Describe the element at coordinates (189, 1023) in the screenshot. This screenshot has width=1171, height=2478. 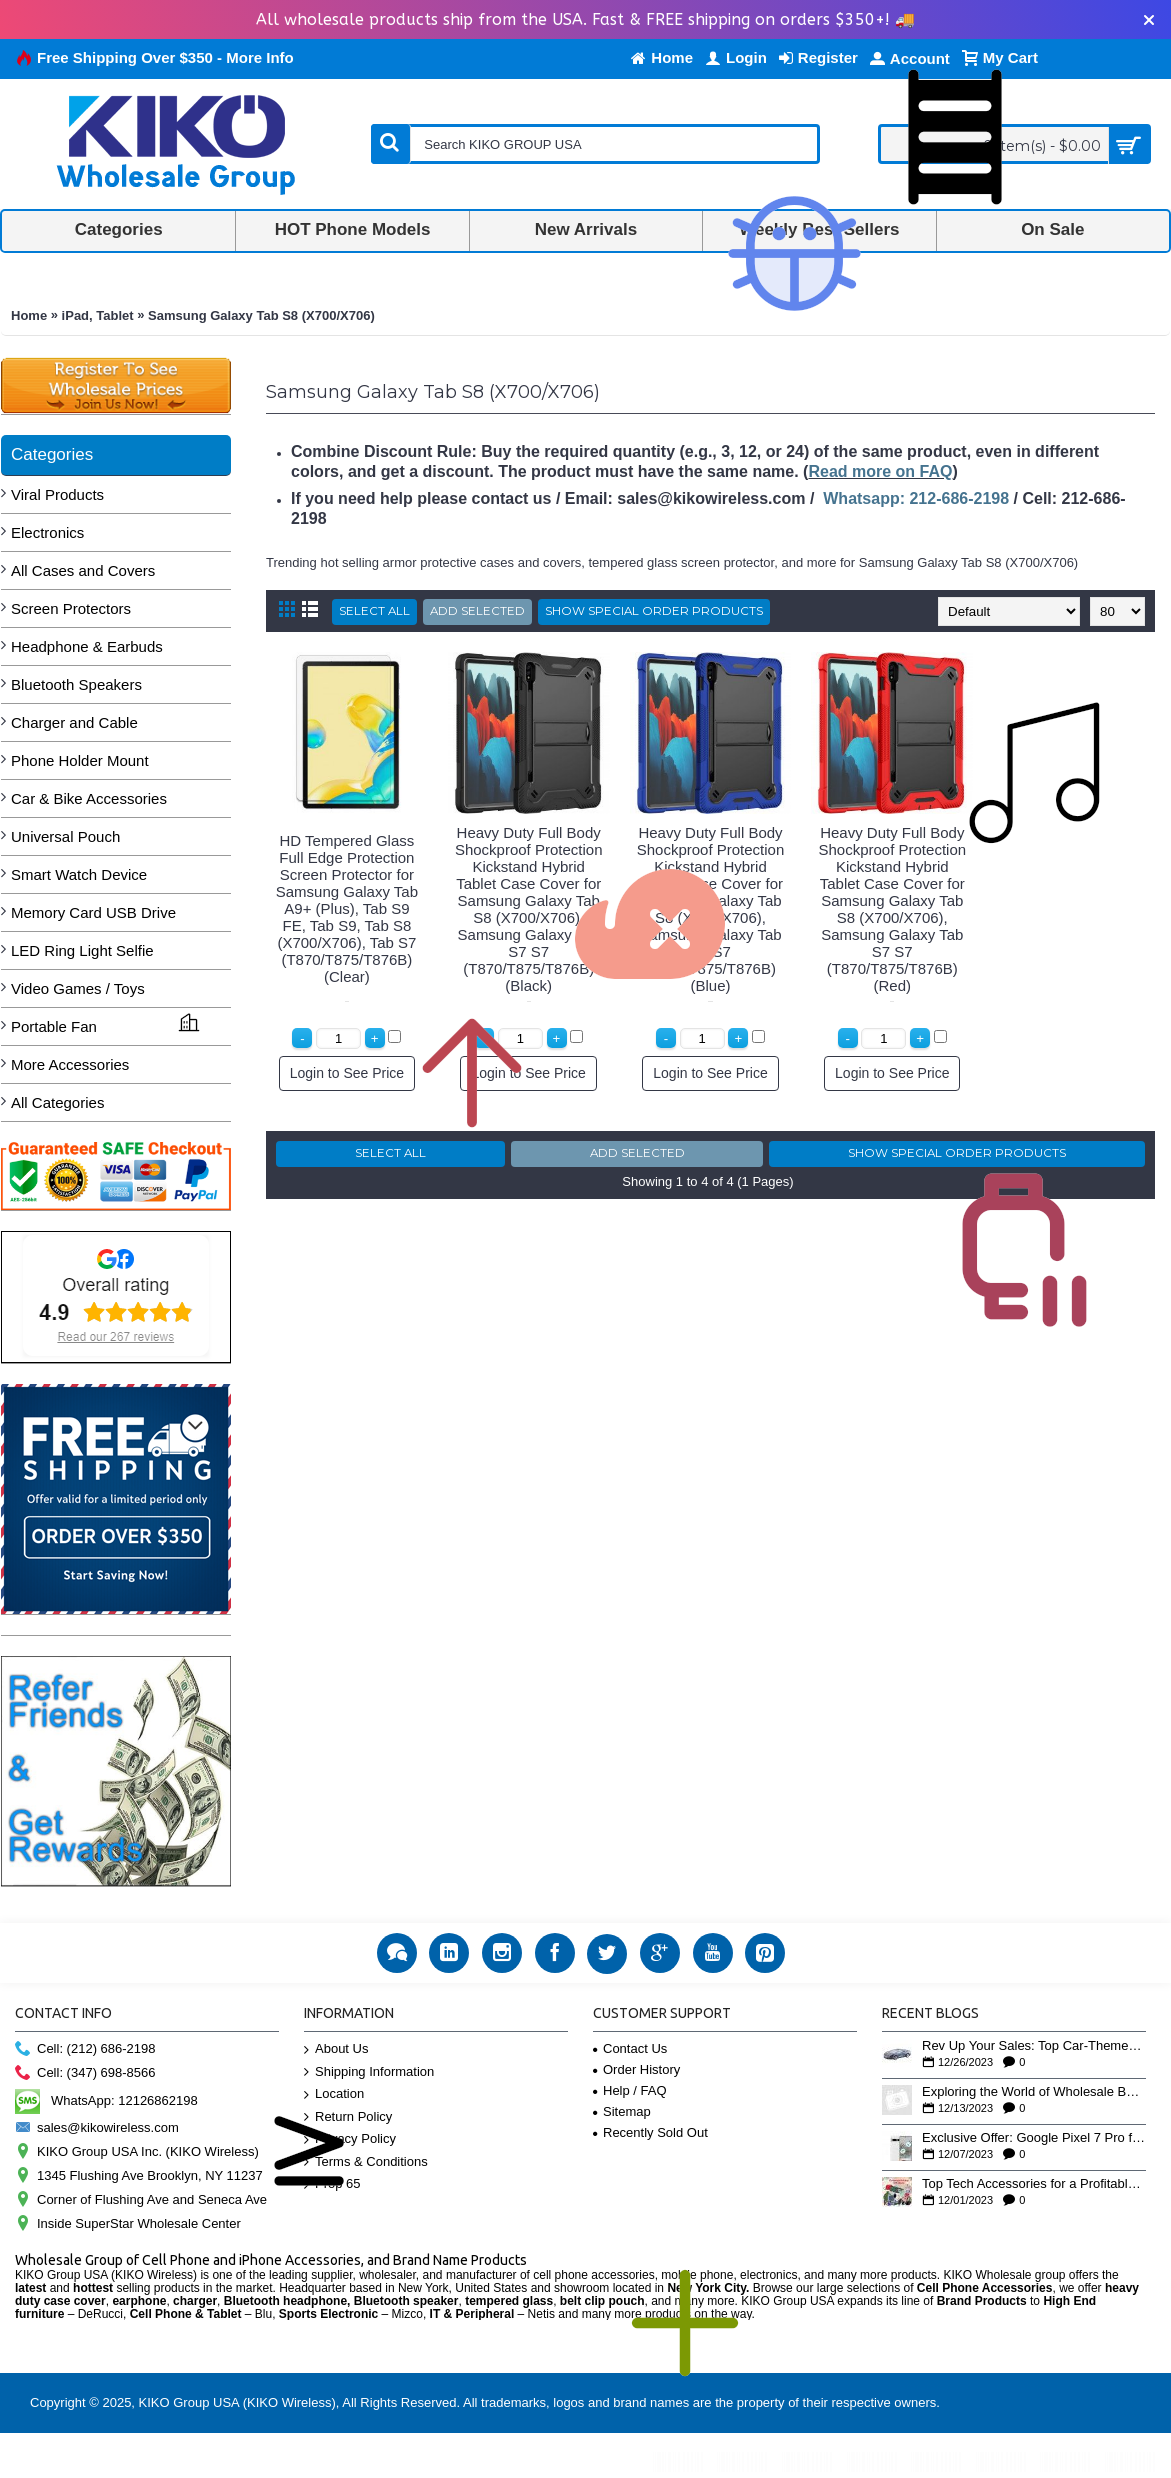
I see `view nearby buildings or properties` at that location.